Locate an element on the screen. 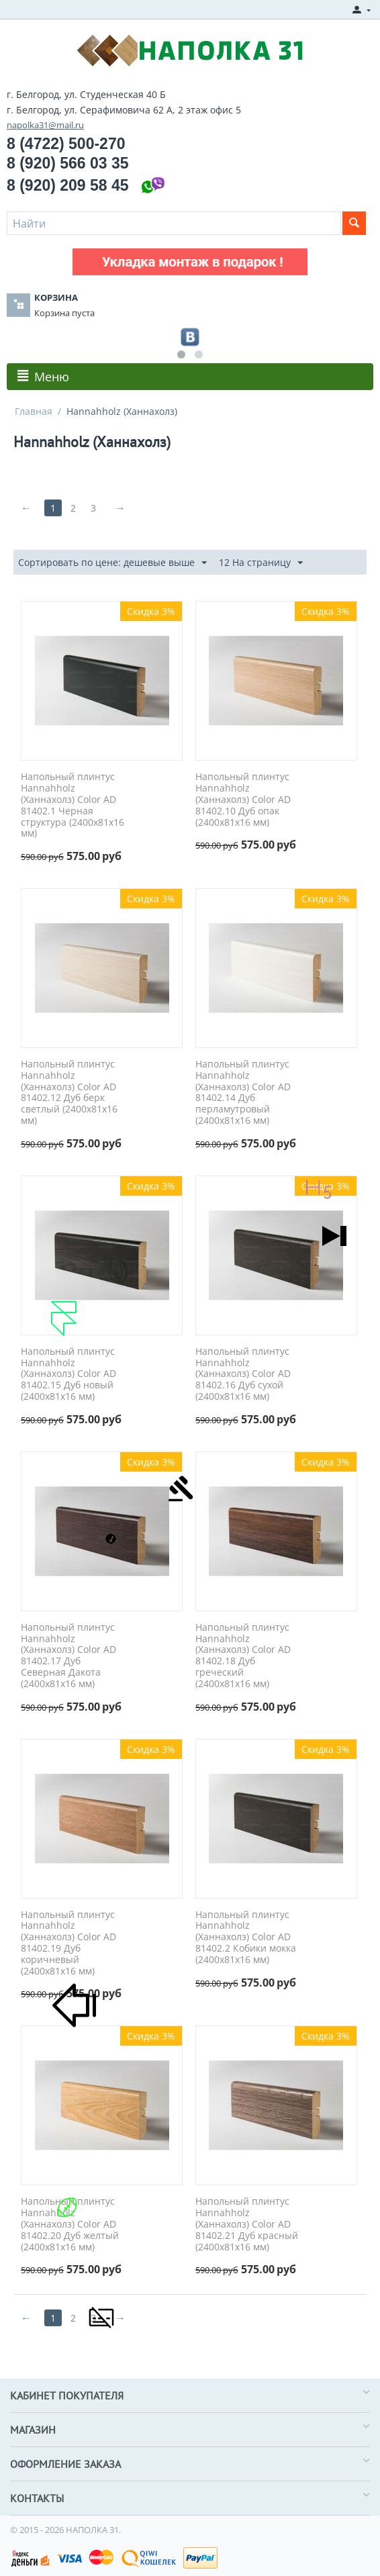  access legal or terms of service information is located at coordinates (181, 1488).